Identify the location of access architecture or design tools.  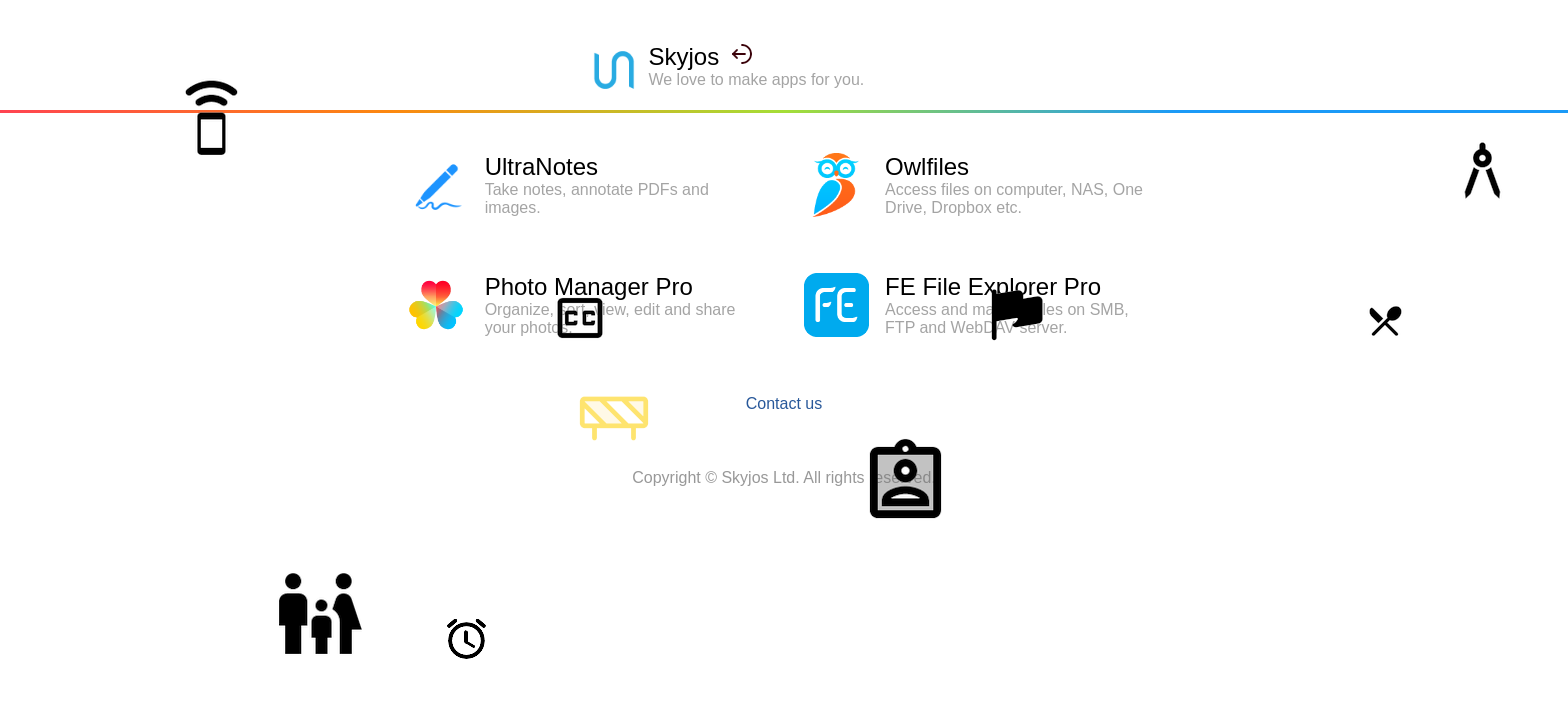
(1482, 170).